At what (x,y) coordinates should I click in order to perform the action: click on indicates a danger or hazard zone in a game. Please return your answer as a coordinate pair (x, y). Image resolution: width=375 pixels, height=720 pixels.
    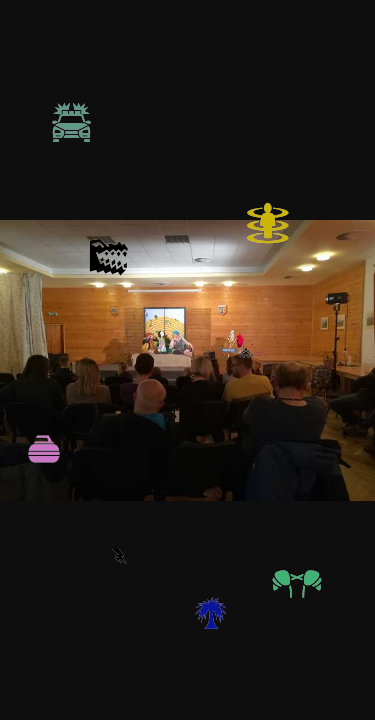
    Looking at the image, I should click on (108, 257).